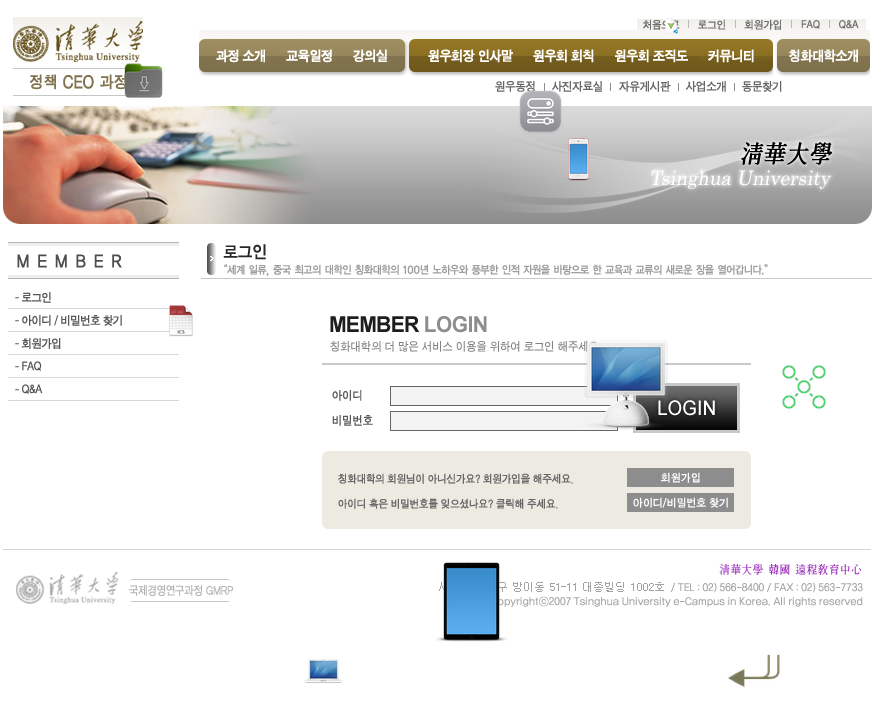 Image resolution: width=882 pixels, height=720 pixels. What do you see at coordinates (804, 387) in the screenshot?
I see `access media library replication tools` at bounding box center [804, 387].